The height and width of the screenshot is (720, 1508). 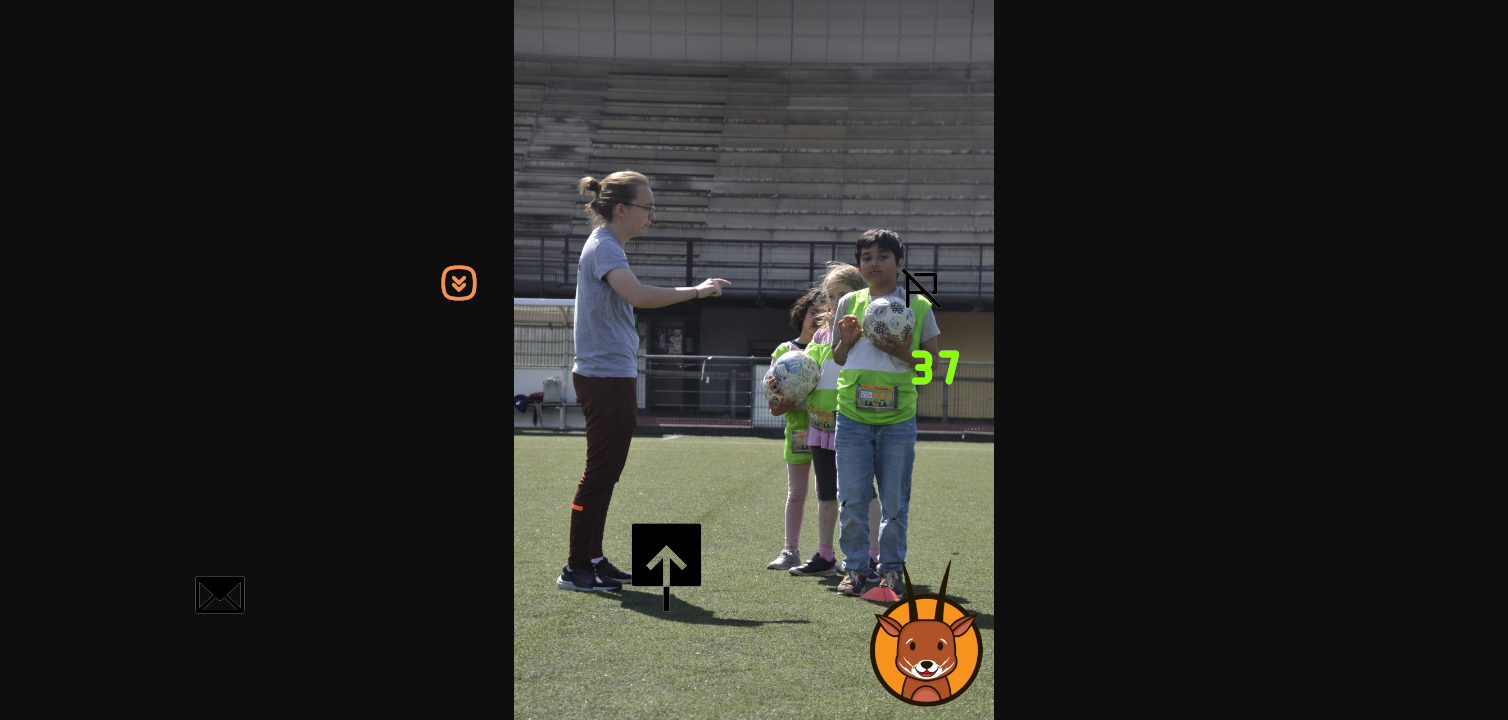 I want to click on access your email inbox, so click(x=220, y=595).